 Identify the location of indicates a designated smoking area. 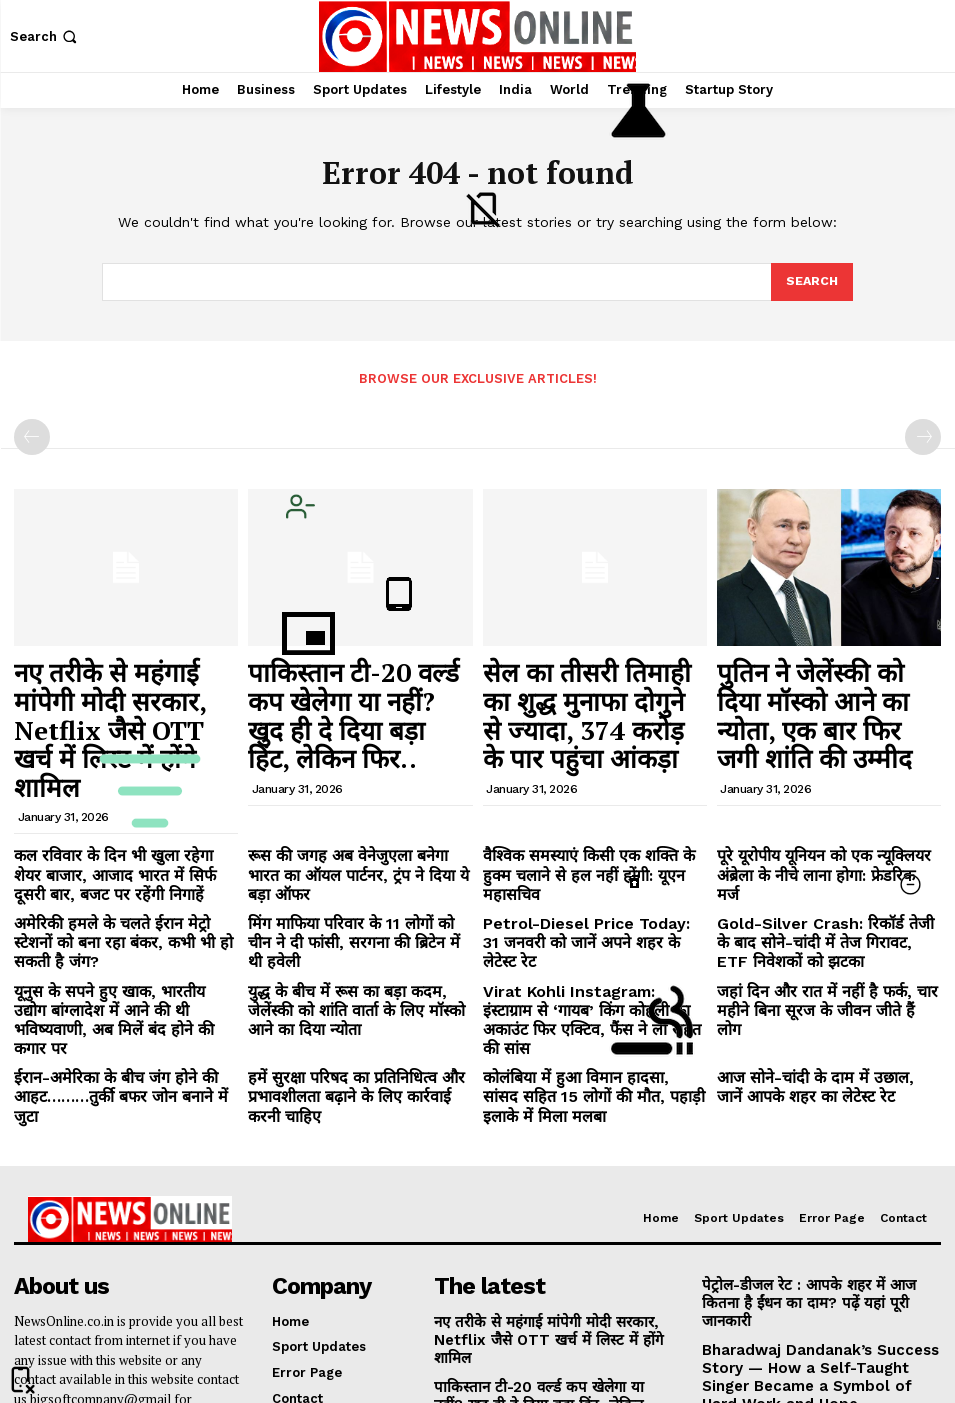
(652, 1026).